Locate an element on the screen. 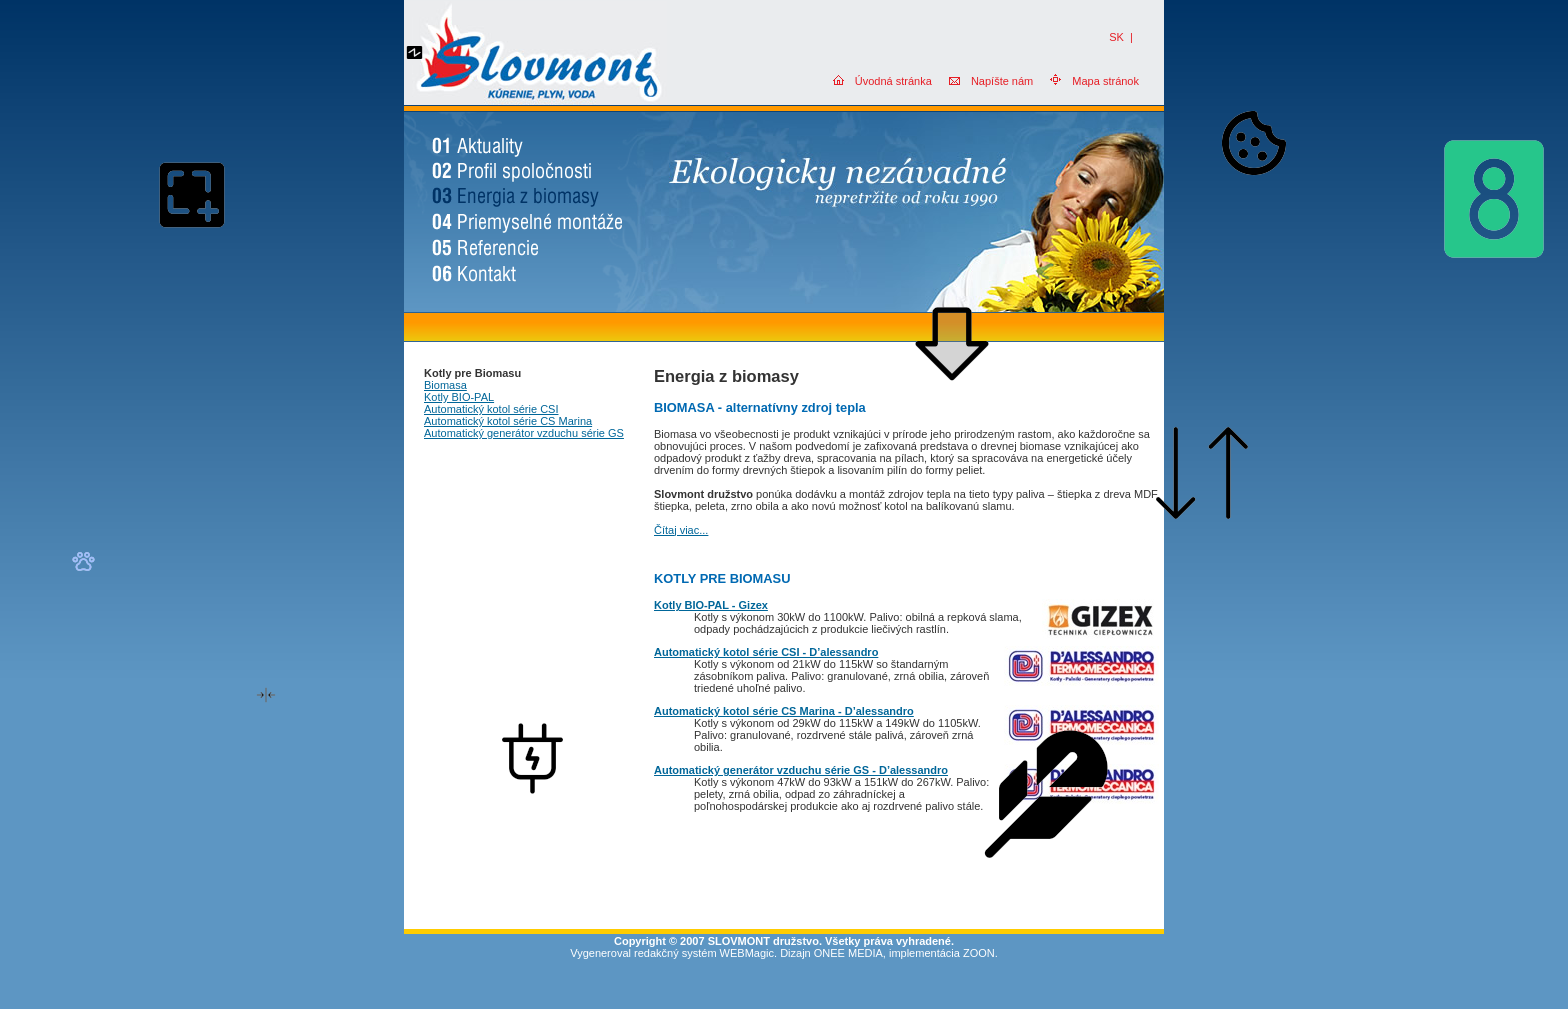  select sawtooth waveform in audio synthesizer is located at coordinates (414, 52).